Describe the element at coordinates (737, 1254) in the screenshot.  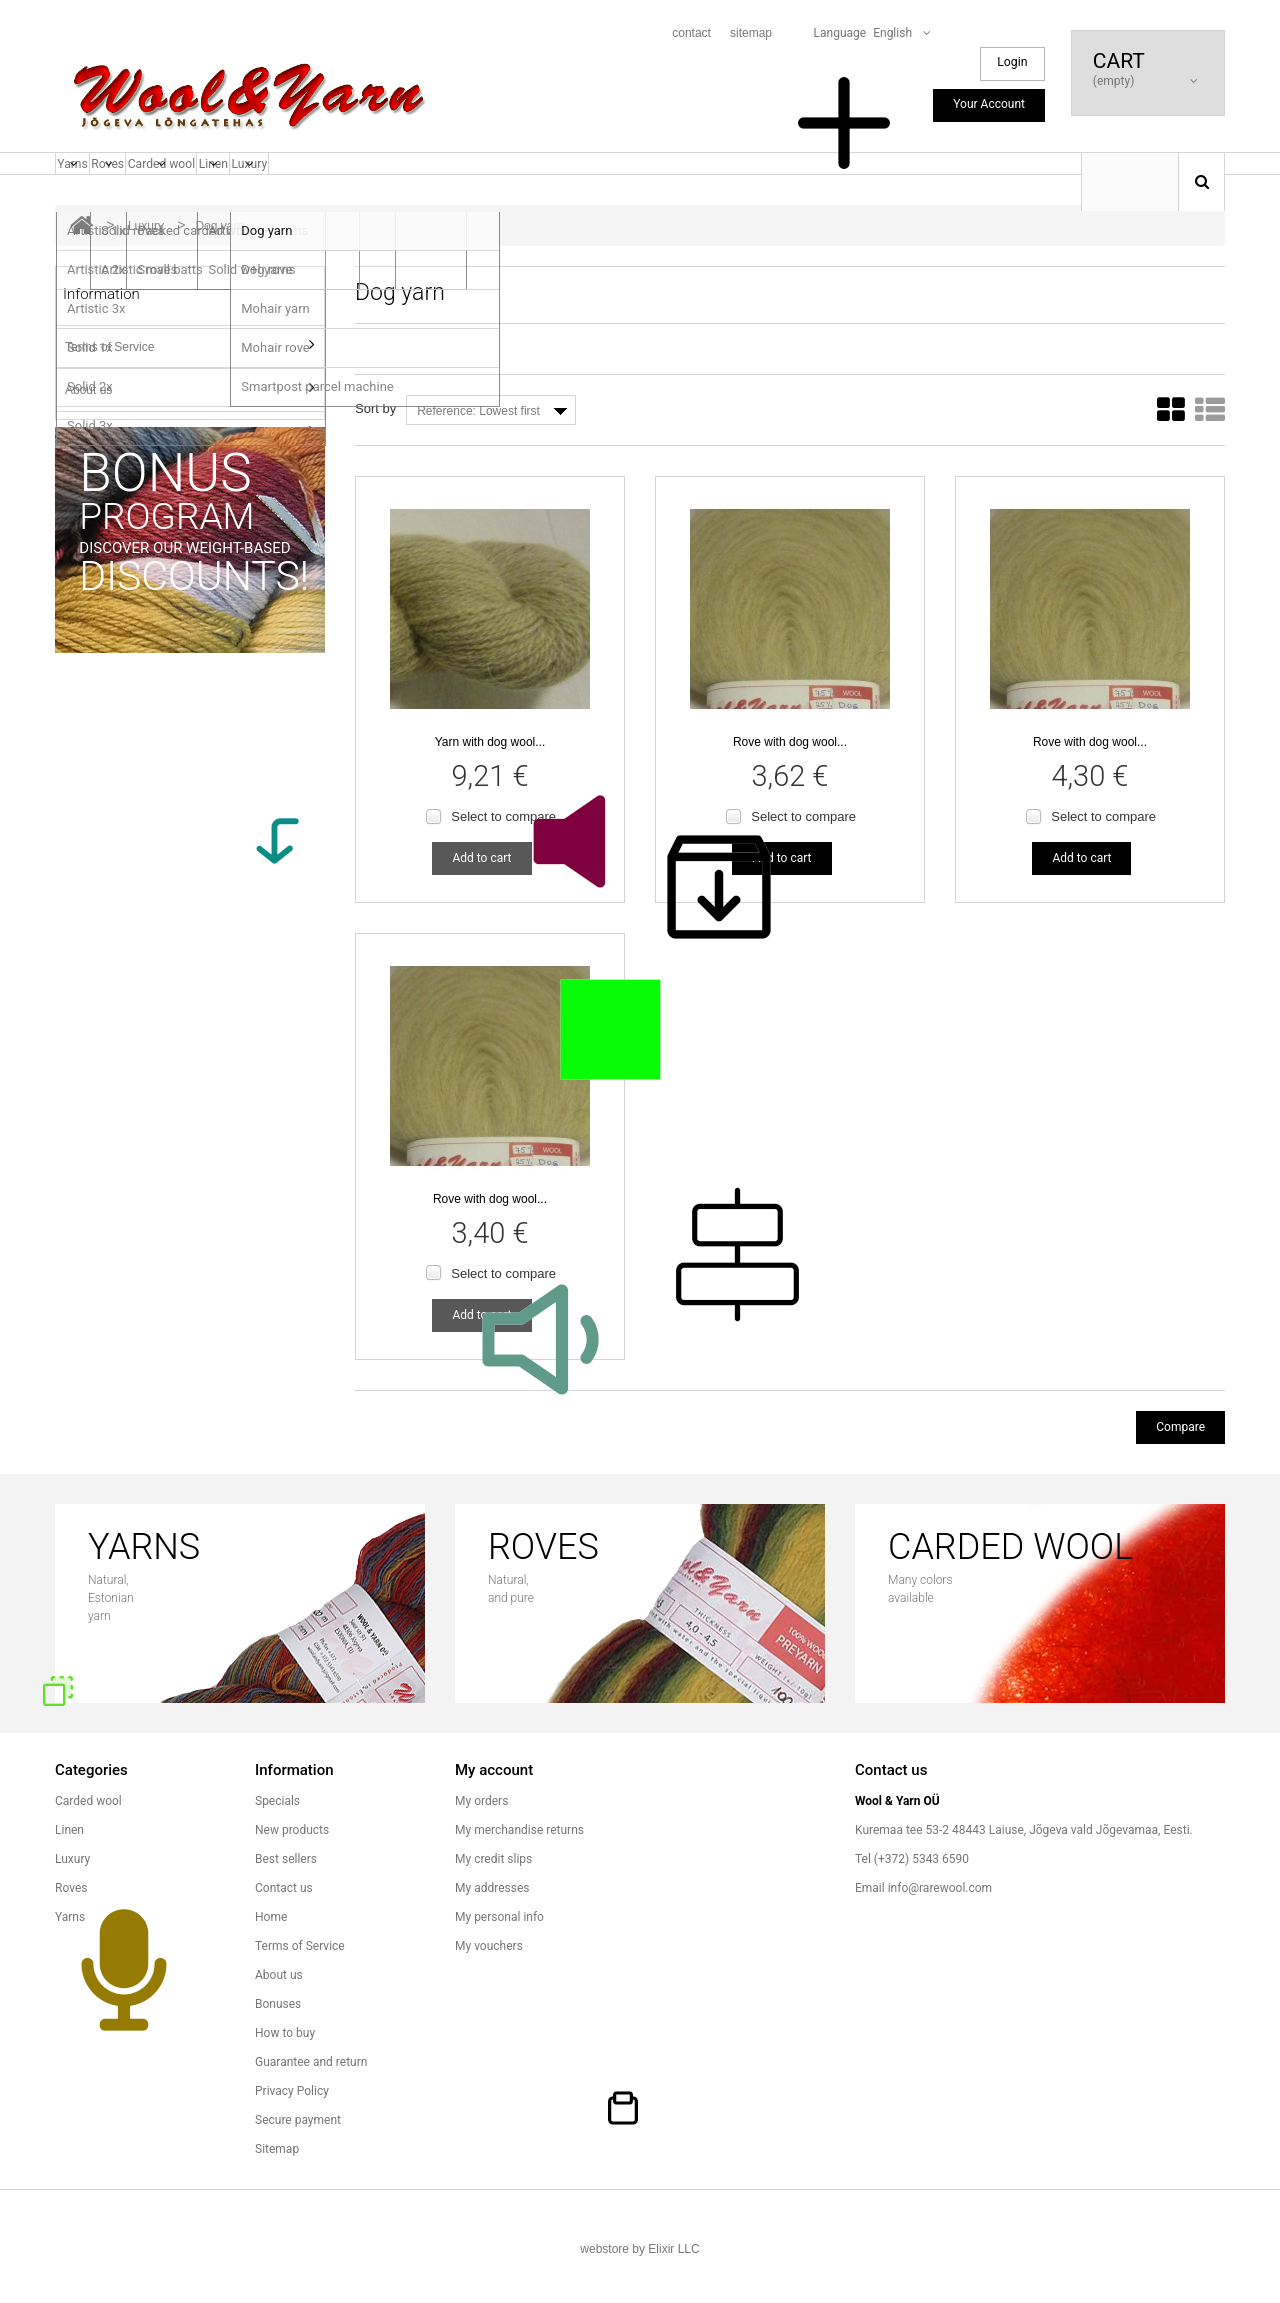
I see `align objects to horizontal center` at that location.